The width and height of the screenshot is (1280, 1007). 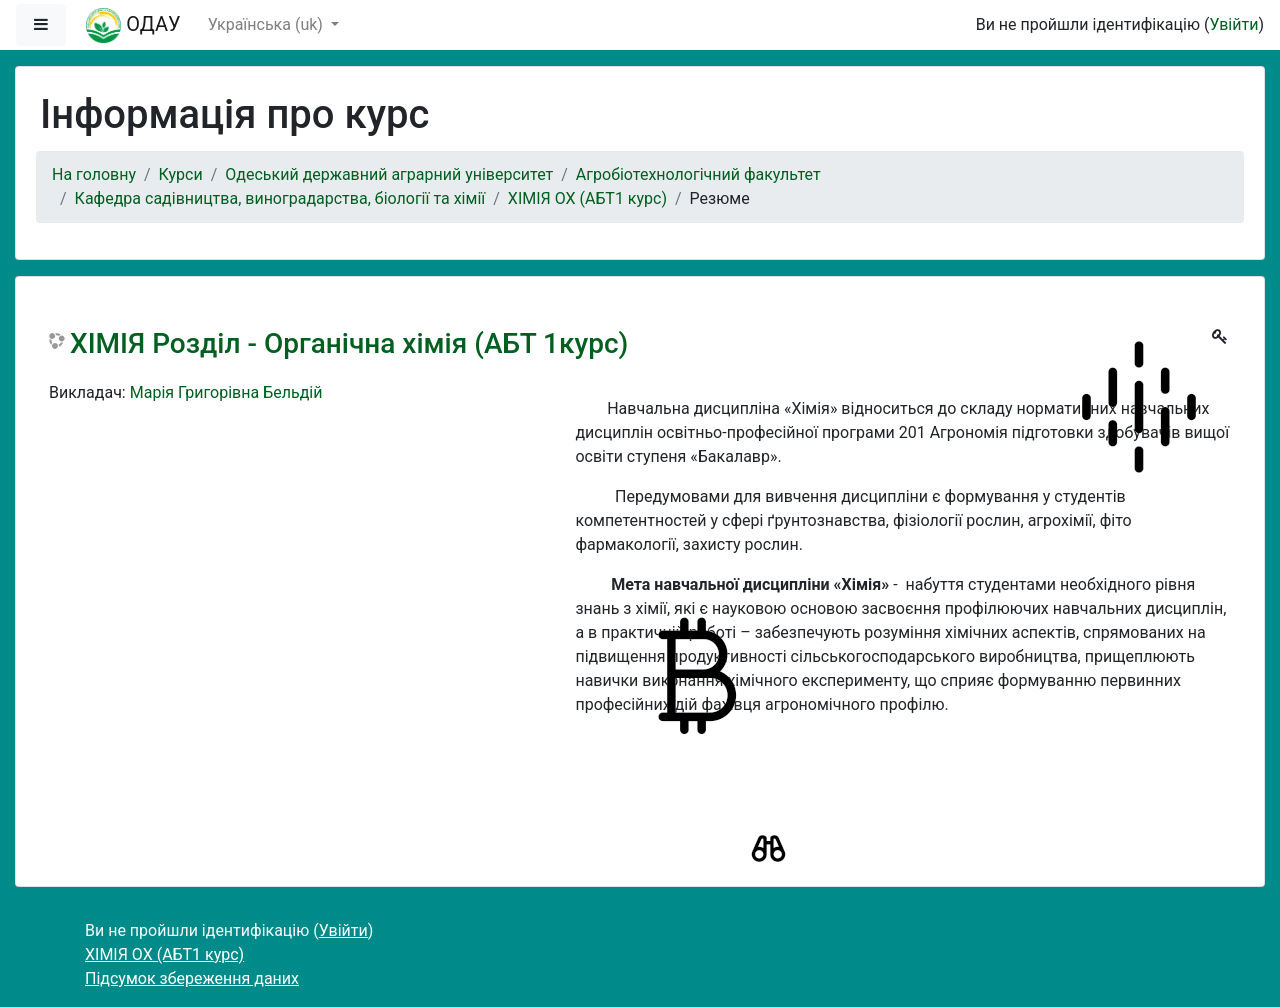 I want to click on search or explore content, so click(x=768, y=848).